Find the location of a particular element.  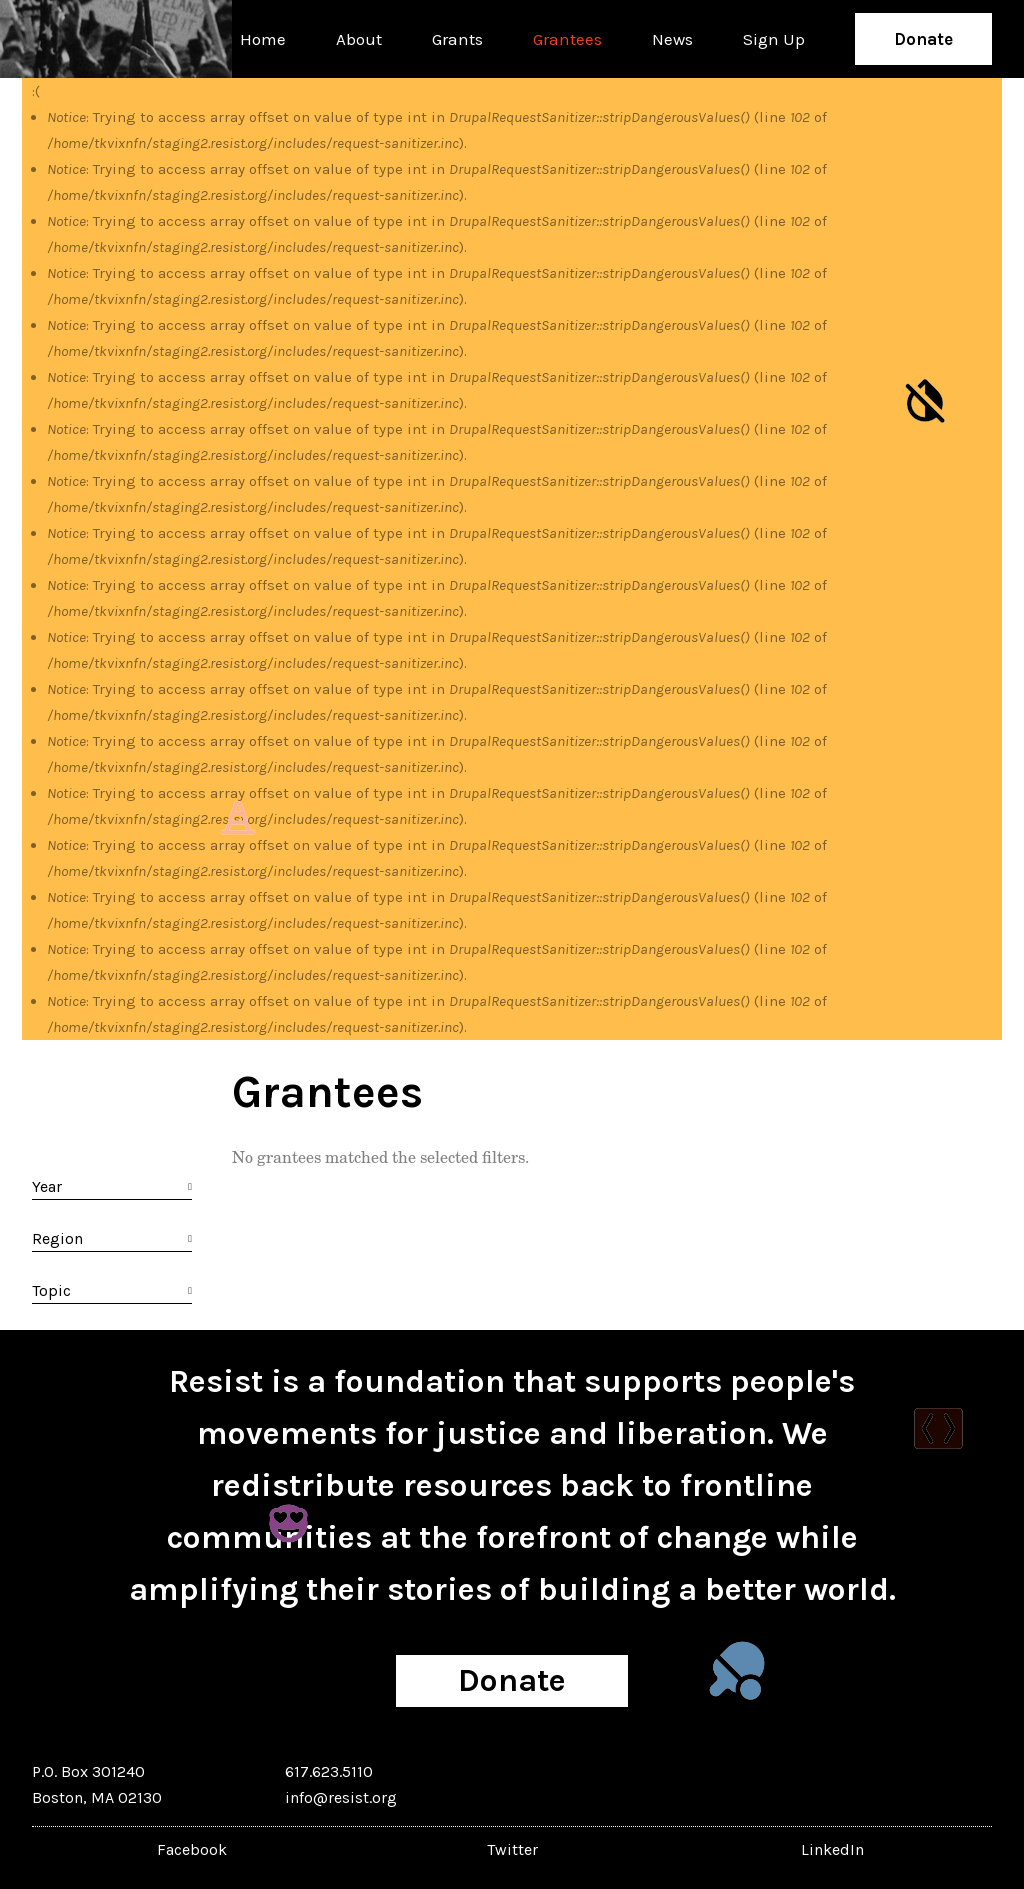

disable color inversion mode is located at coordinates (925, 400).